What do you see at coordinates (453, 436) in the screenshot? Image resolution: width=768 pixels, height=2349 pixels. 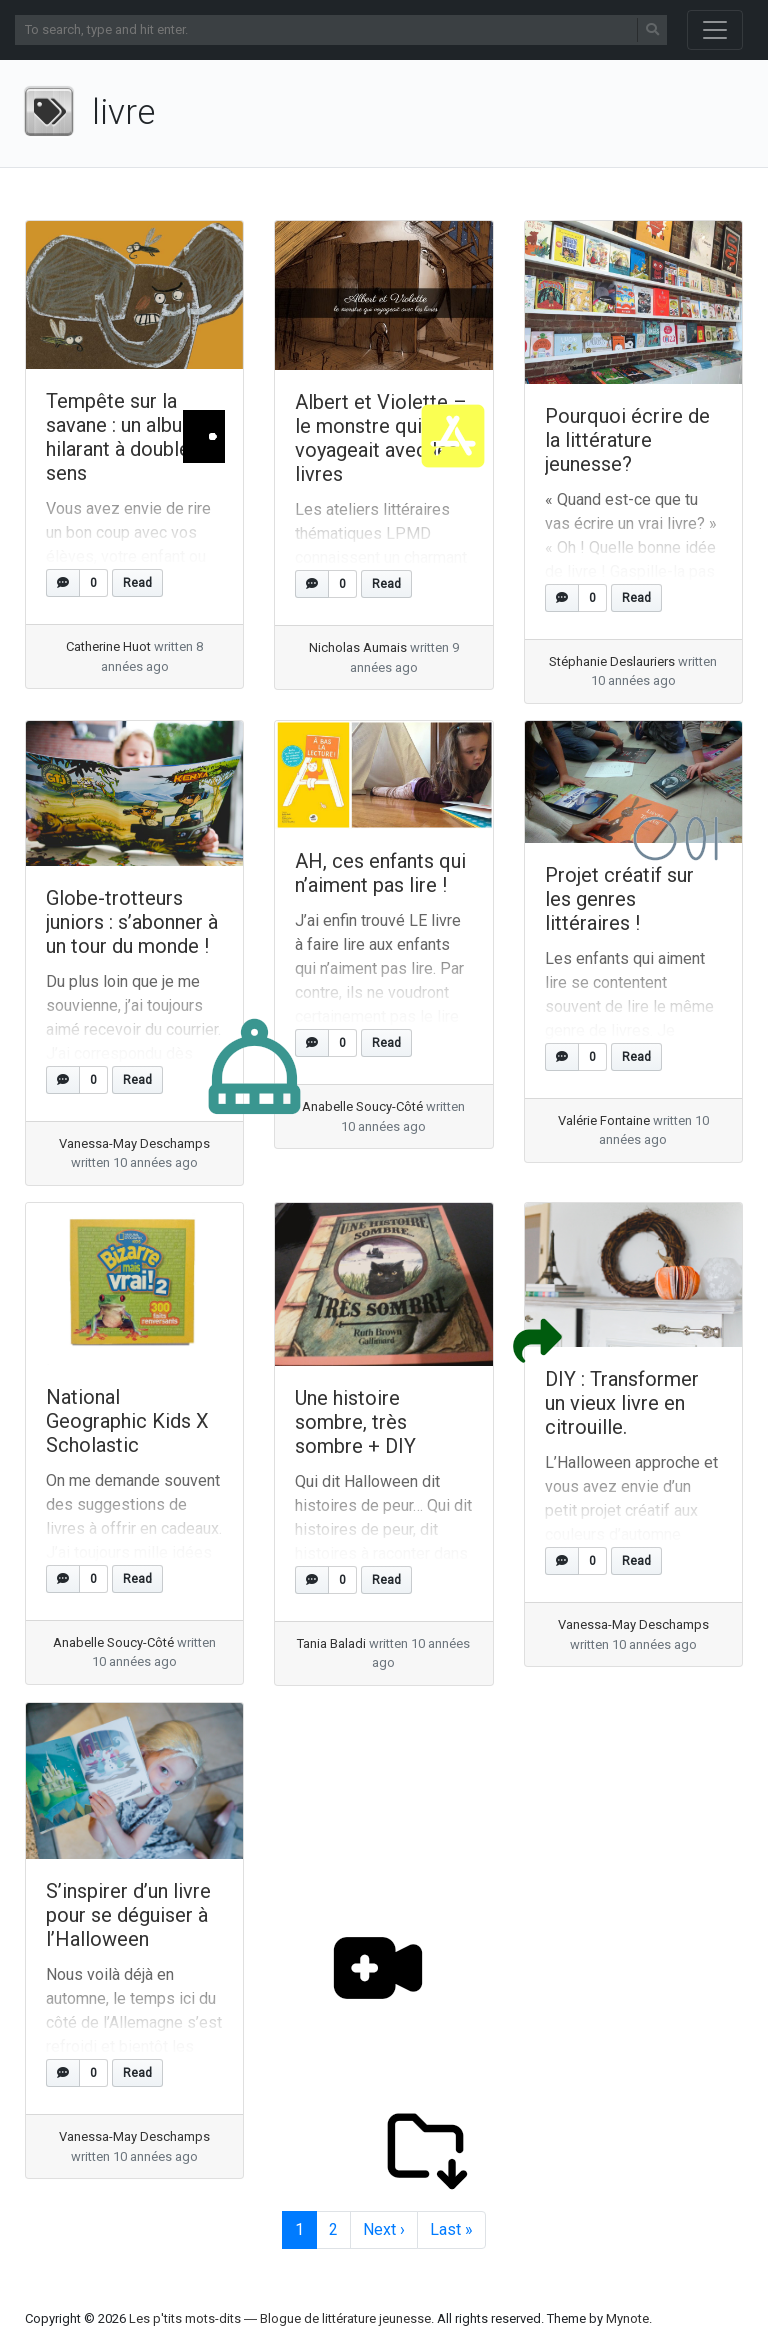 I see `open the apple app store` at bounding box center [453, 436].